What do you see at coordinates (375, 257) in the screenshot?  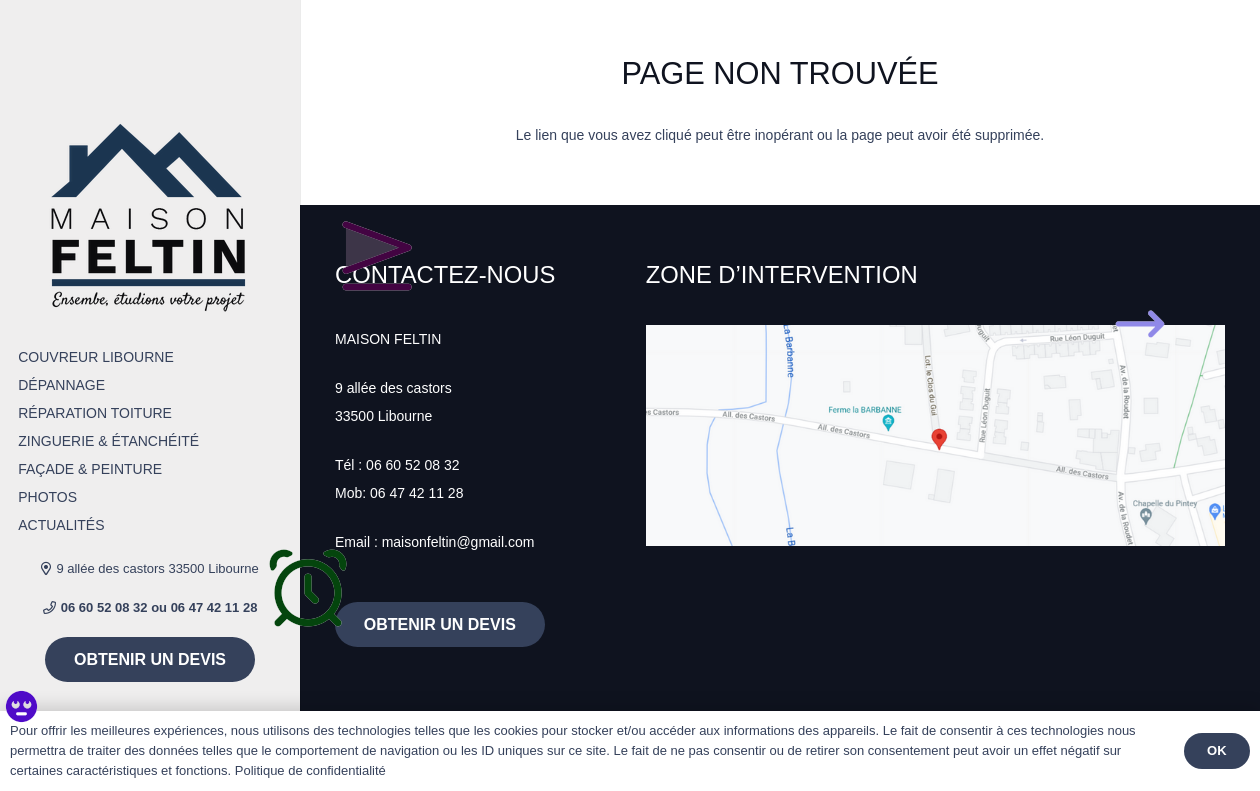 I see `apply a "greater than or equal to" filter condition` at bounding box center [375, 257].